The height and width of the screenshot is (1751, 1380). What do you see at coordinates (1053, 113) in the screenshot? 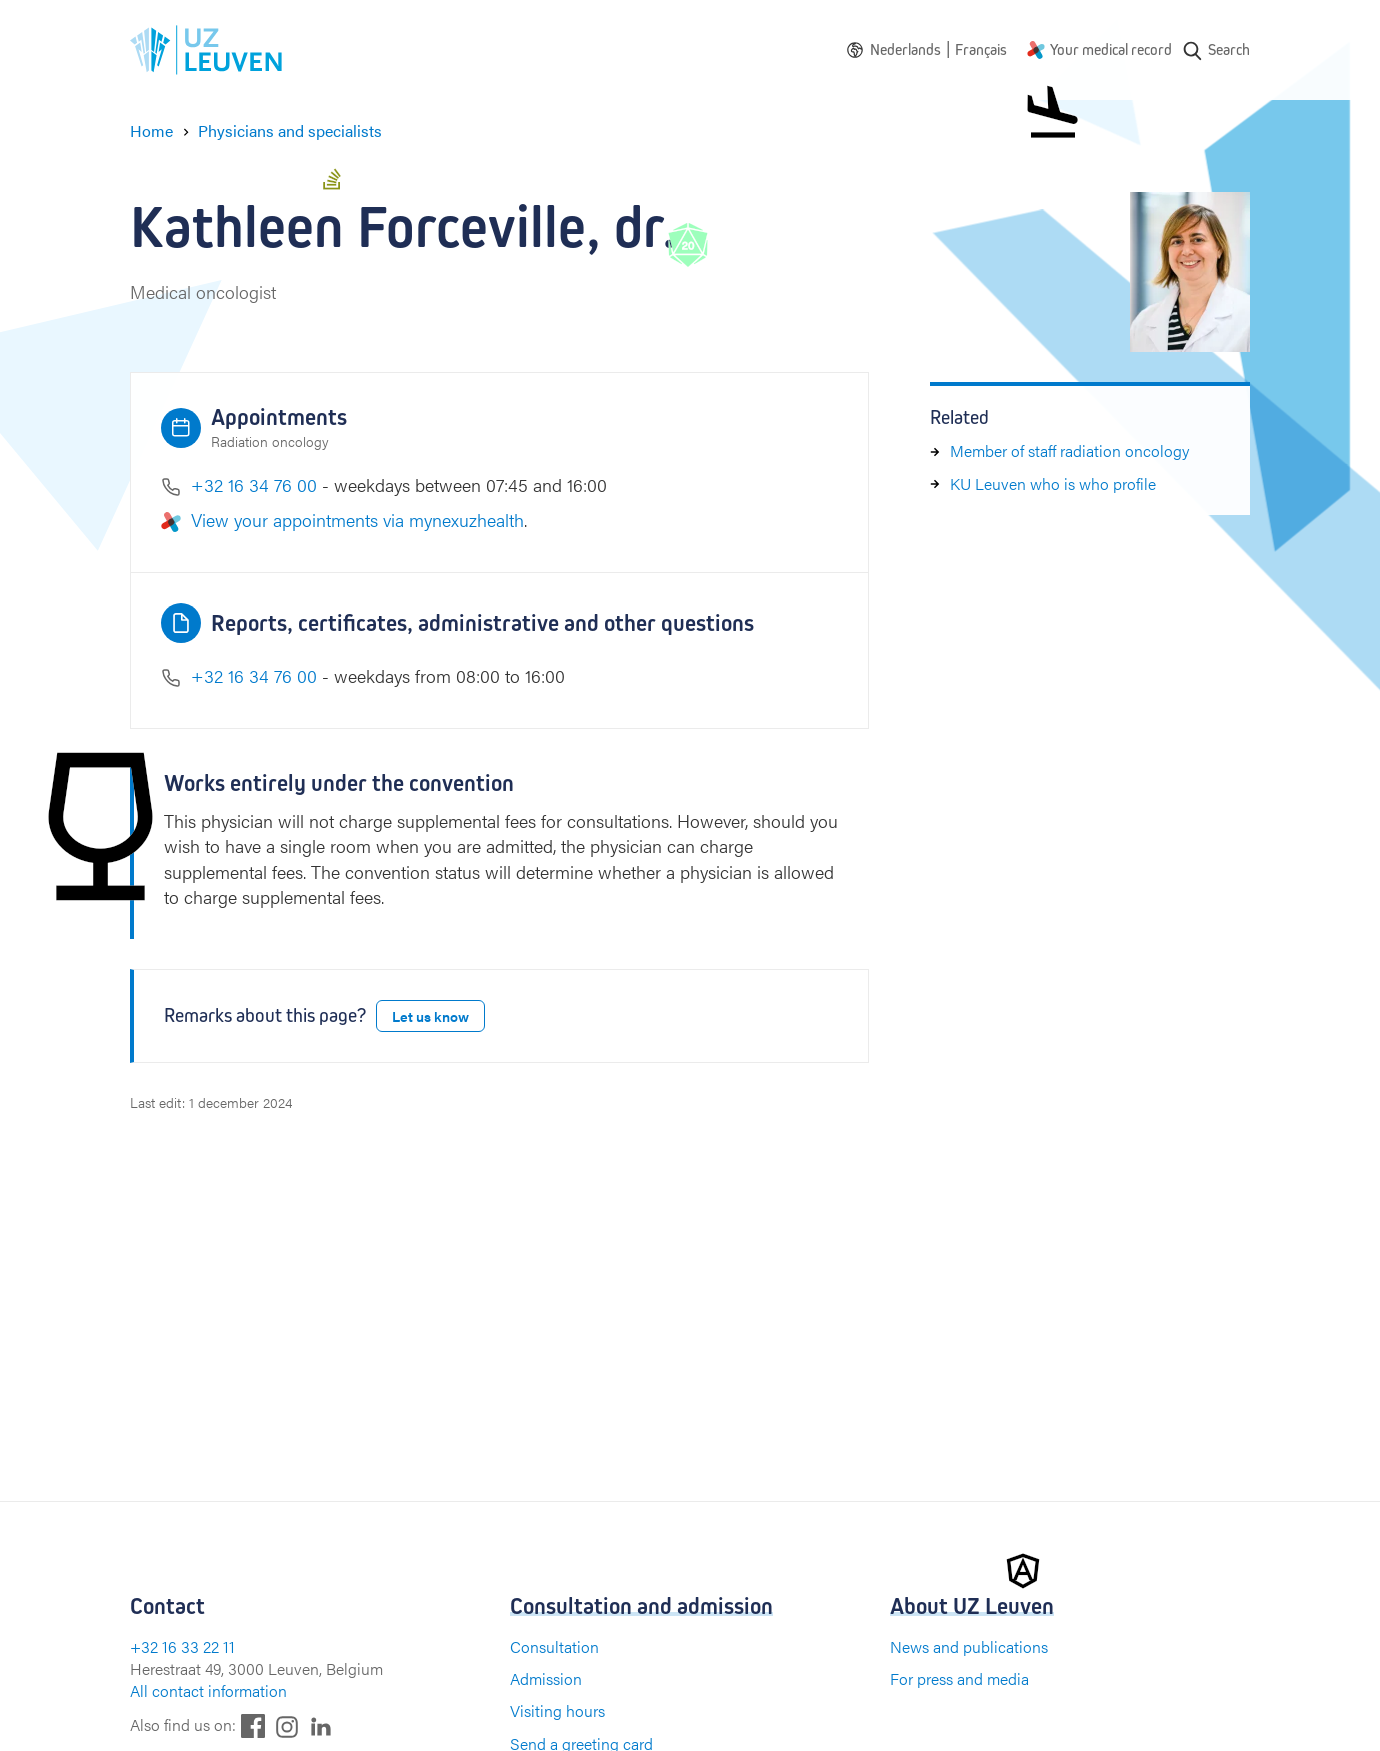
I see `indicates arriving flight status` at bounding box center [1053, 113].